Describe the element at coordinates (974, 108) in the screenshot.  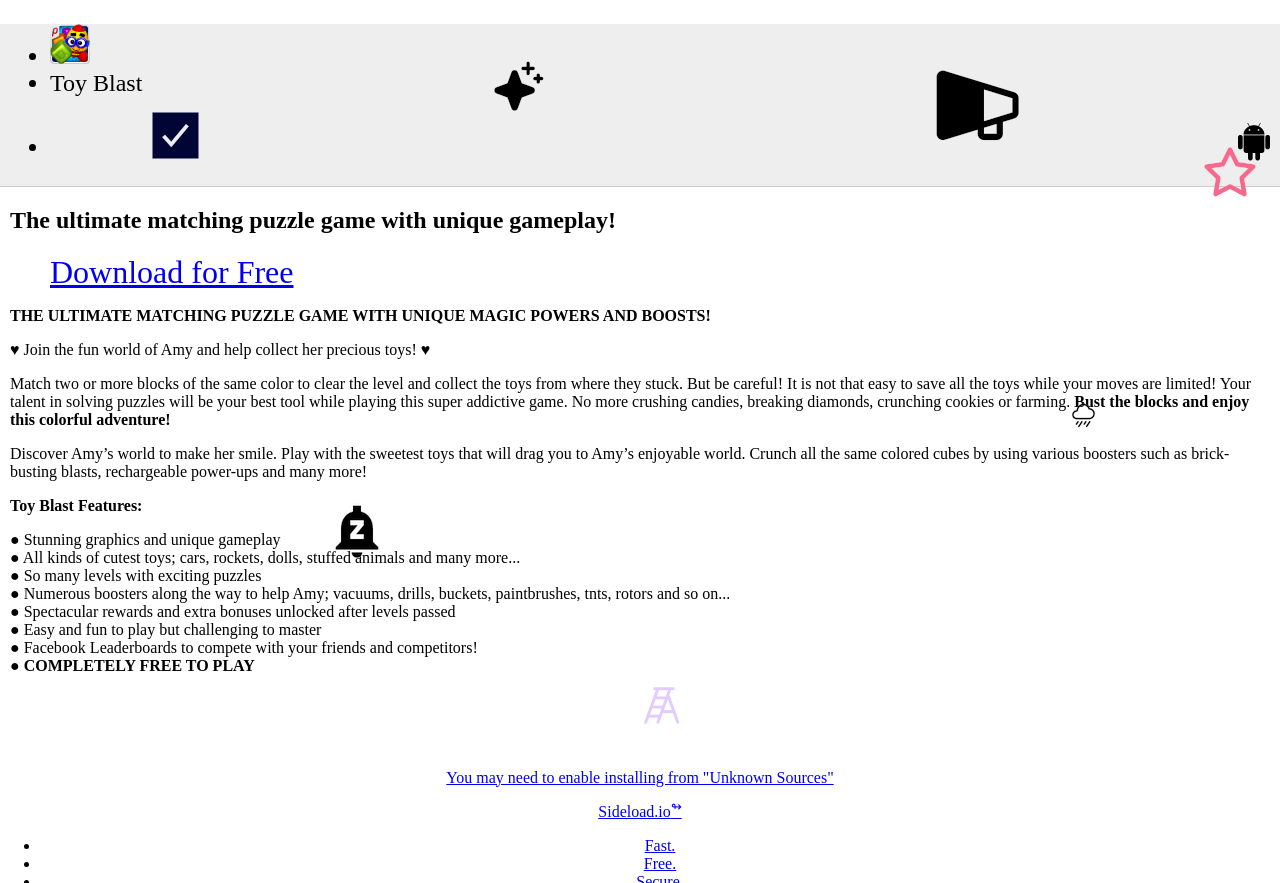
I see `make an announcement or broadcast` at that location.